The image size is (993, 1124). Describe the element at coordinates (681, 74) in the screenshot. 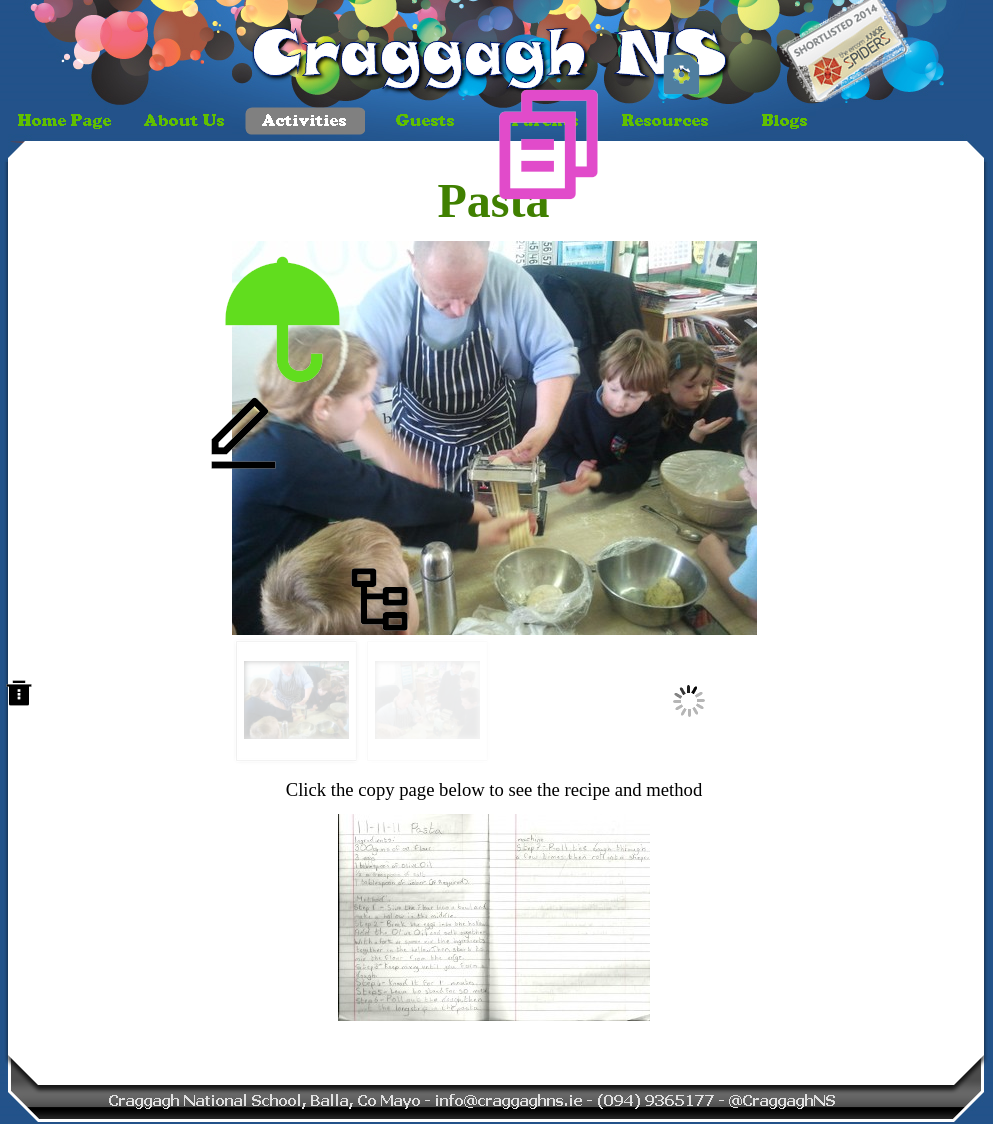

I see `access file settings or preferences` at that location.